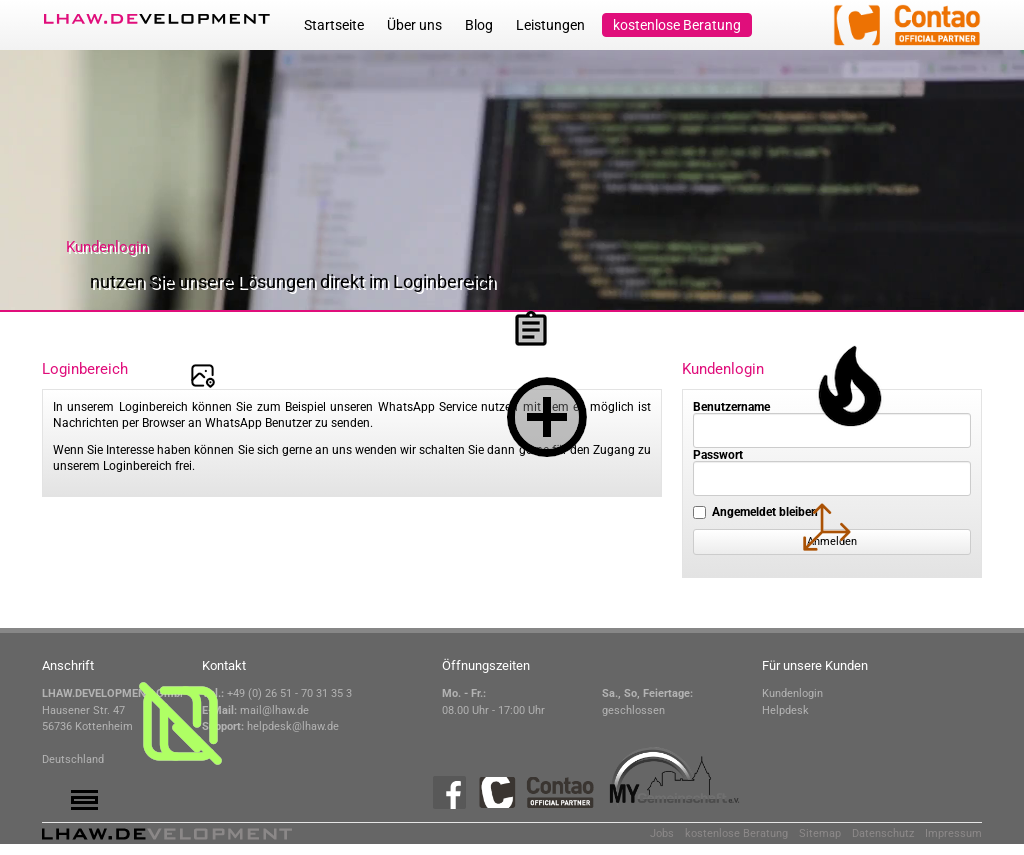 This screenshot has width=1024, height=855. I want to click on add a new item, so click(547, 417).